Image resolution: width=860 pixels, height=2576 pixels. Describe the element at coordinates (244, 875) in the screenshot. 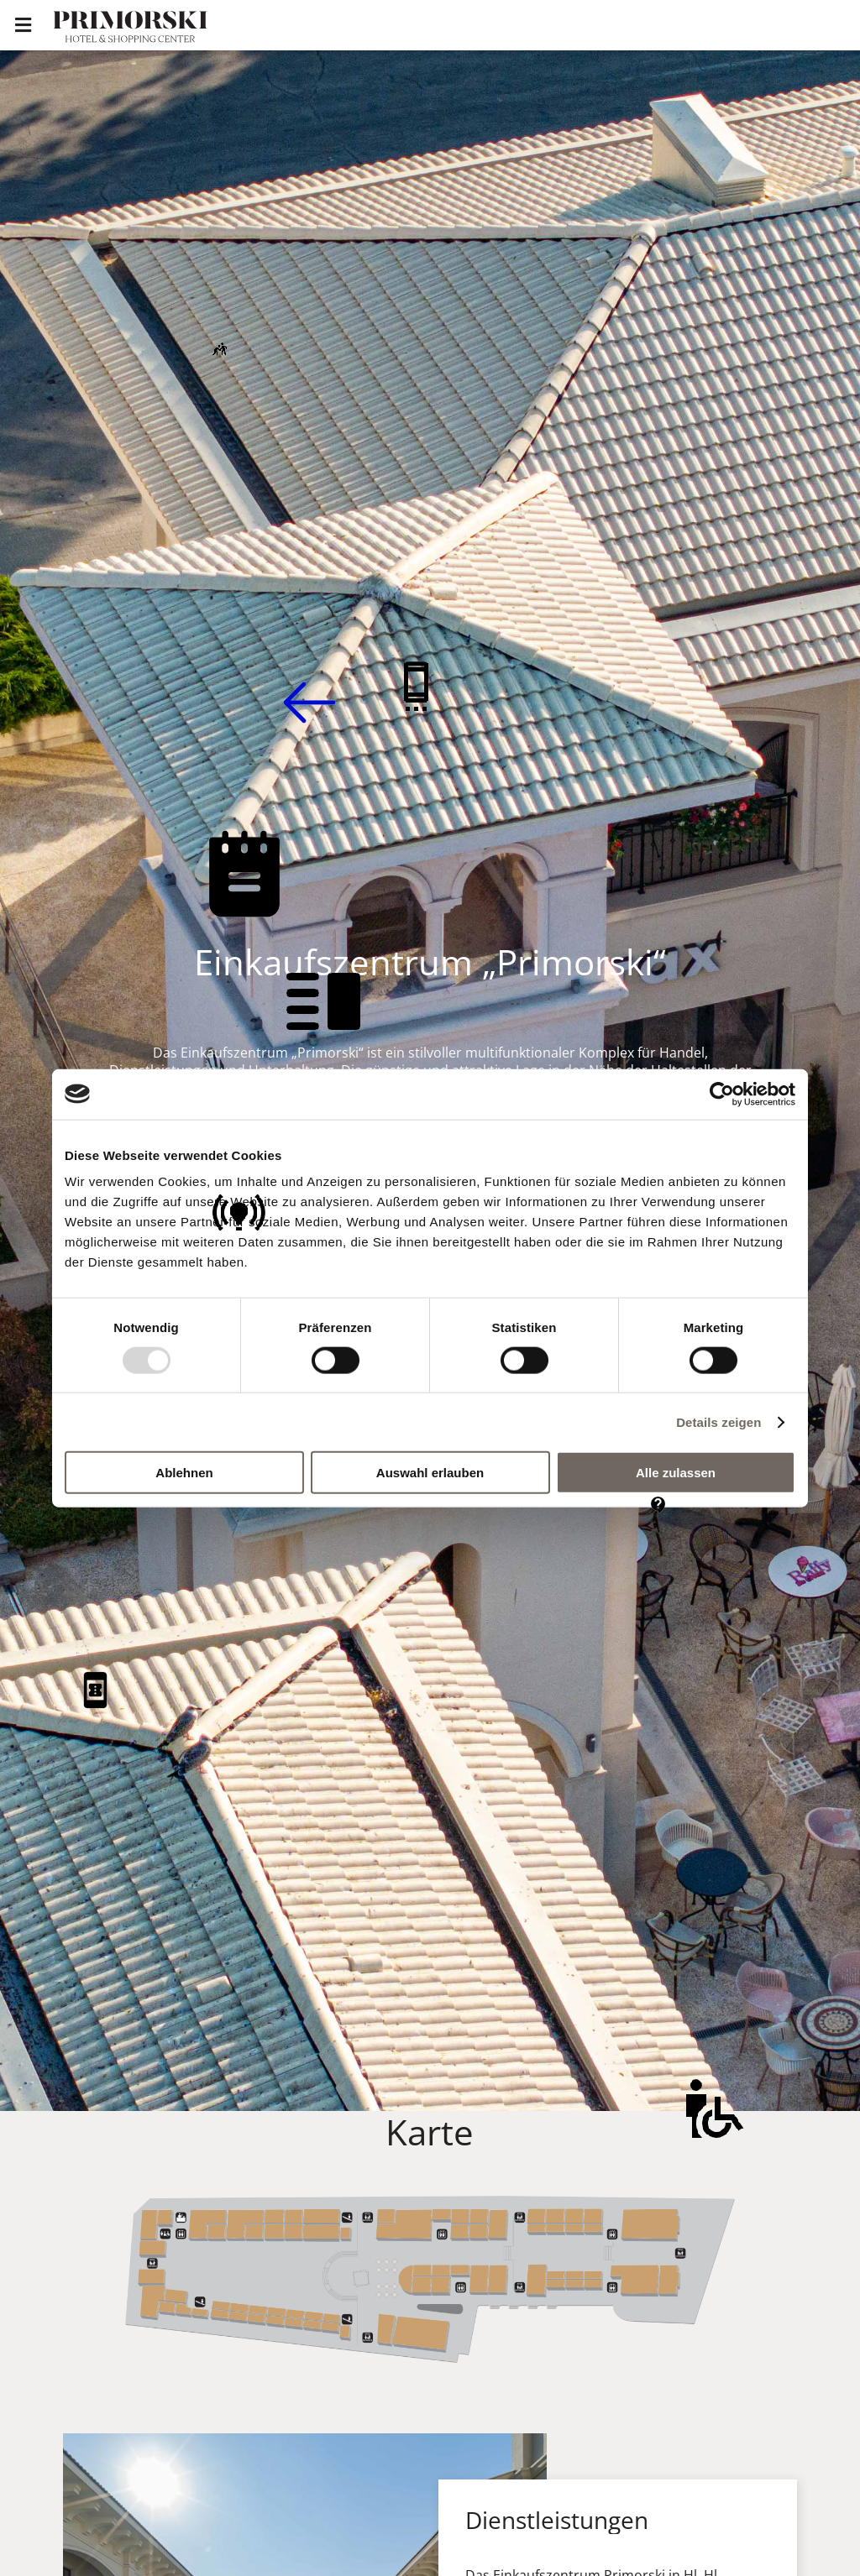

I see `open notepad or notes application` at that location.